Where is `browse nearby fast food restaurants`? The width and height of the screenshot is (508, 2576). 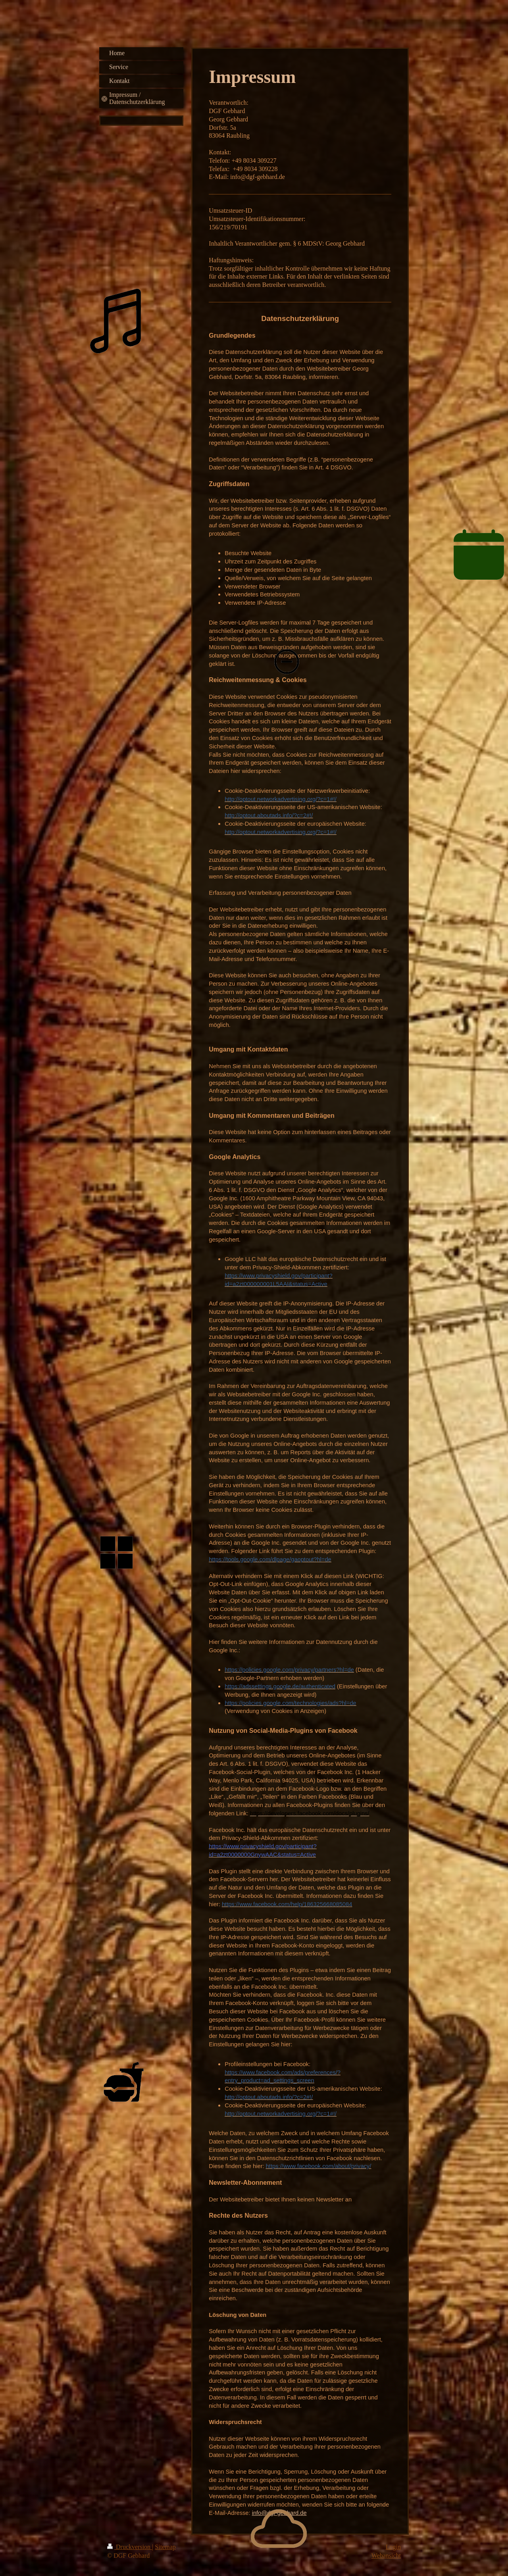 browse nearby fast food restaurants is located at coordinates (123, 2082).